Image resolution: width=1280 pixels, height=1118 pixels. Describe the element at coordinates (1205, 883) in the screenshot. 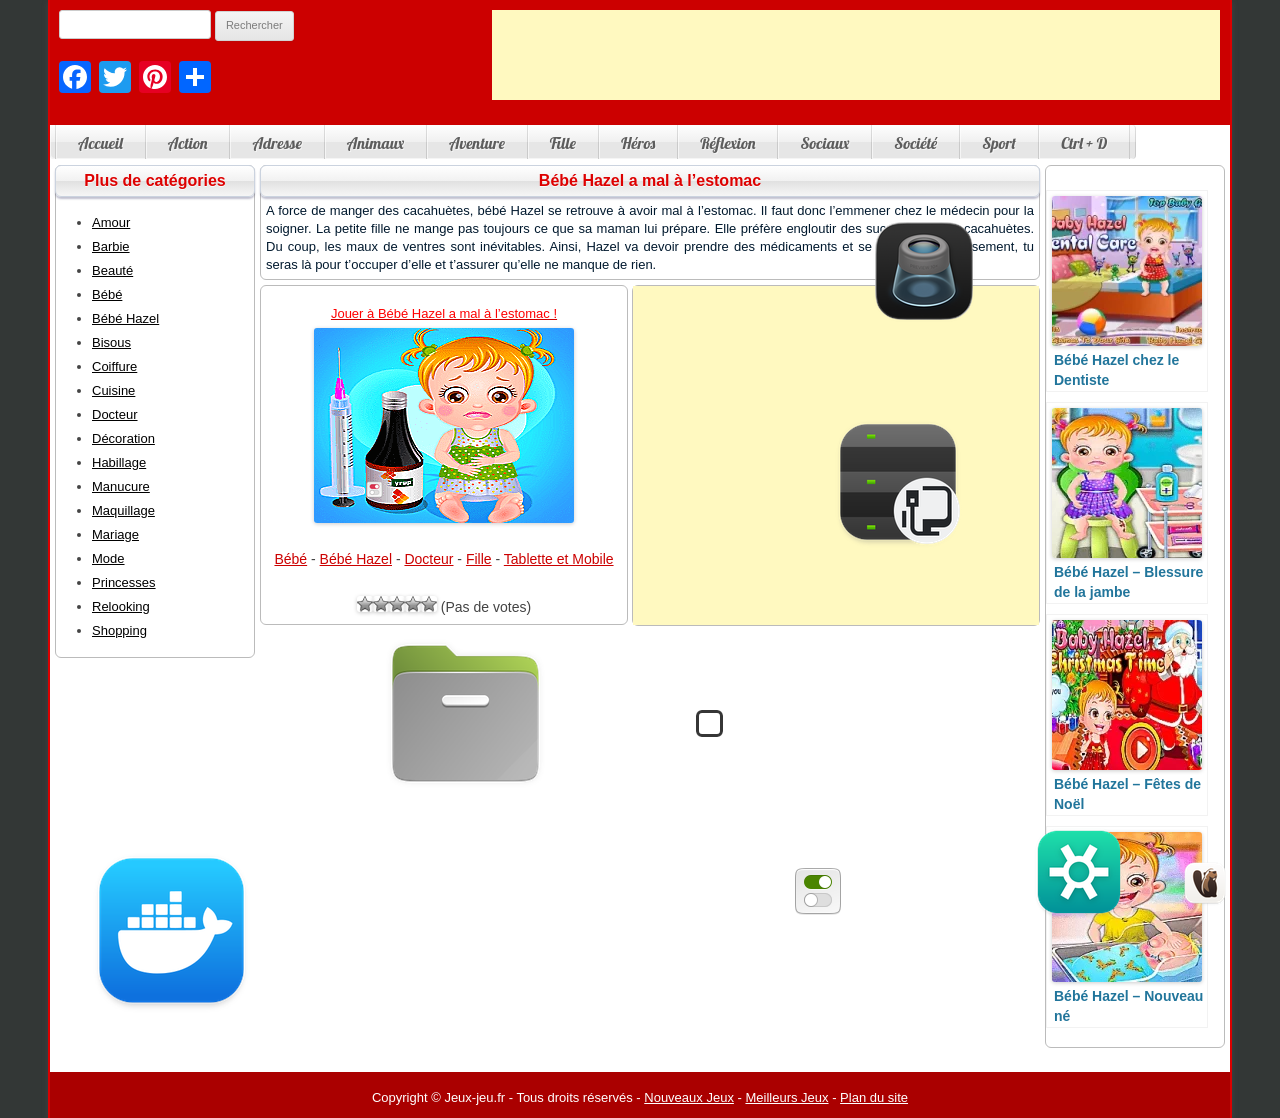

I see `open DBeaver database management application` at that location.